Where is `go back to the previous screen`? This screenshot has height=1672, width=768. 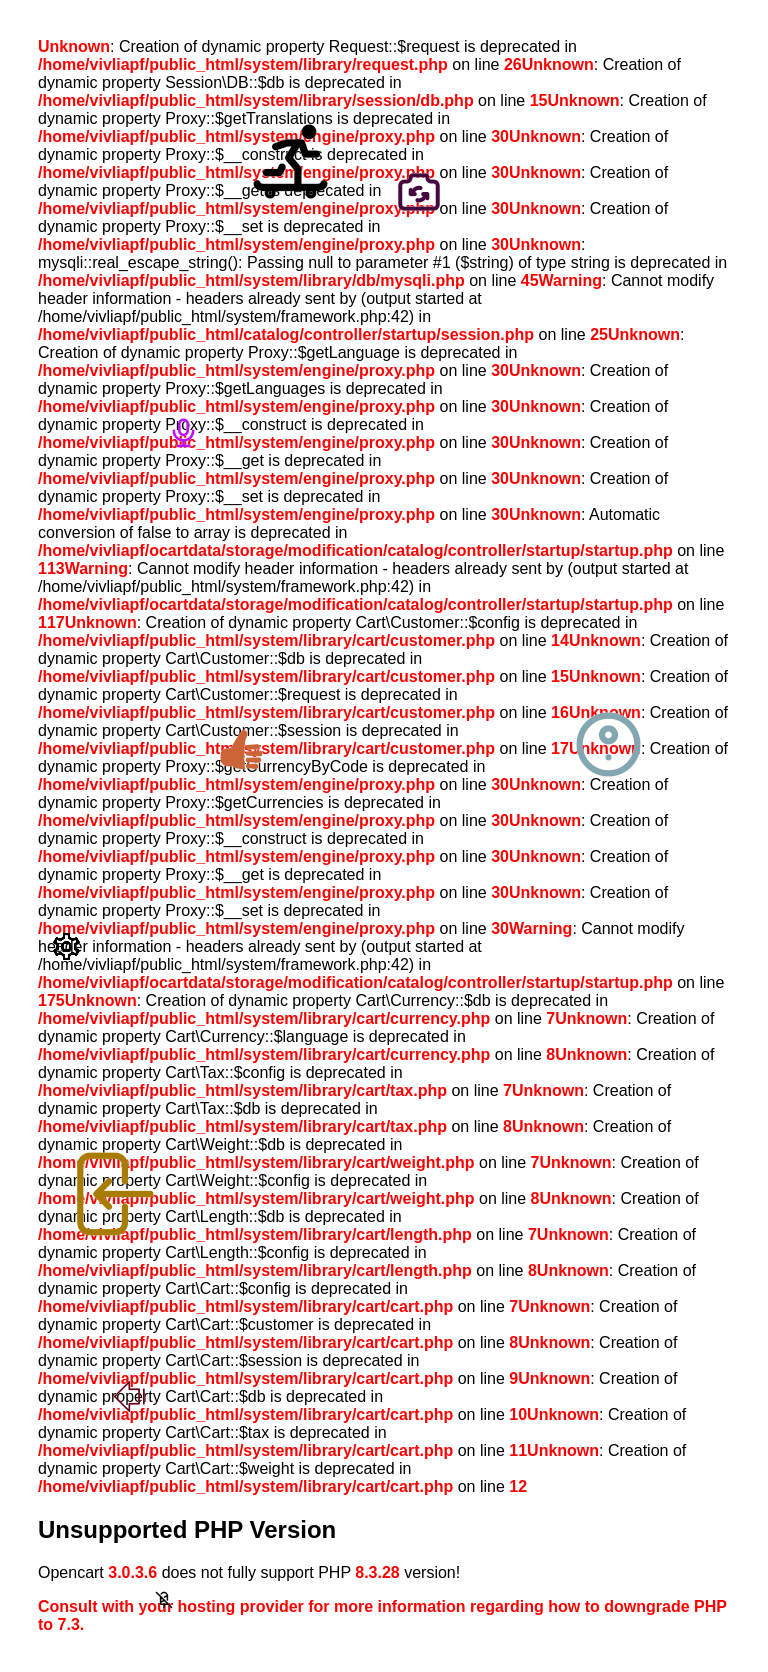 go back to the previous screen is located at coordinates (130, 1396).